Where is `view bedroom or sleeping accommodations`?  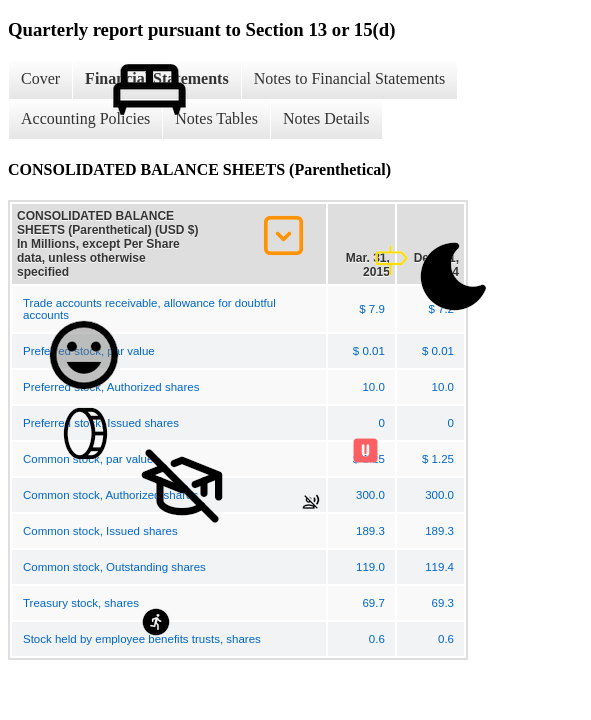 view bedroom or sleeping accommodations is located at coordinates (149, 89).